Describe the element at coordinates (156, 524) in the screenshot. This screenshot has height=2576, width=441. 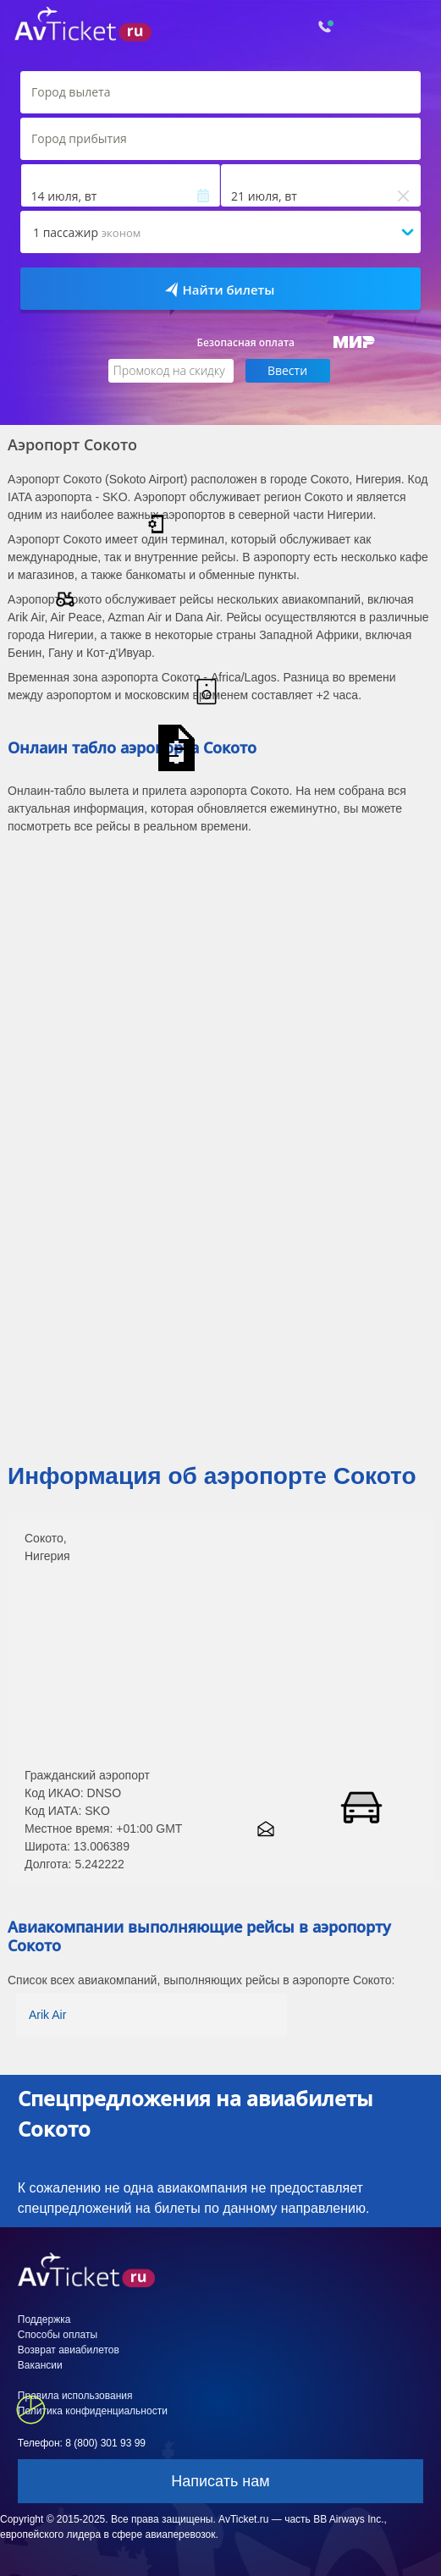
I see `configure device pairing settings` at that location.